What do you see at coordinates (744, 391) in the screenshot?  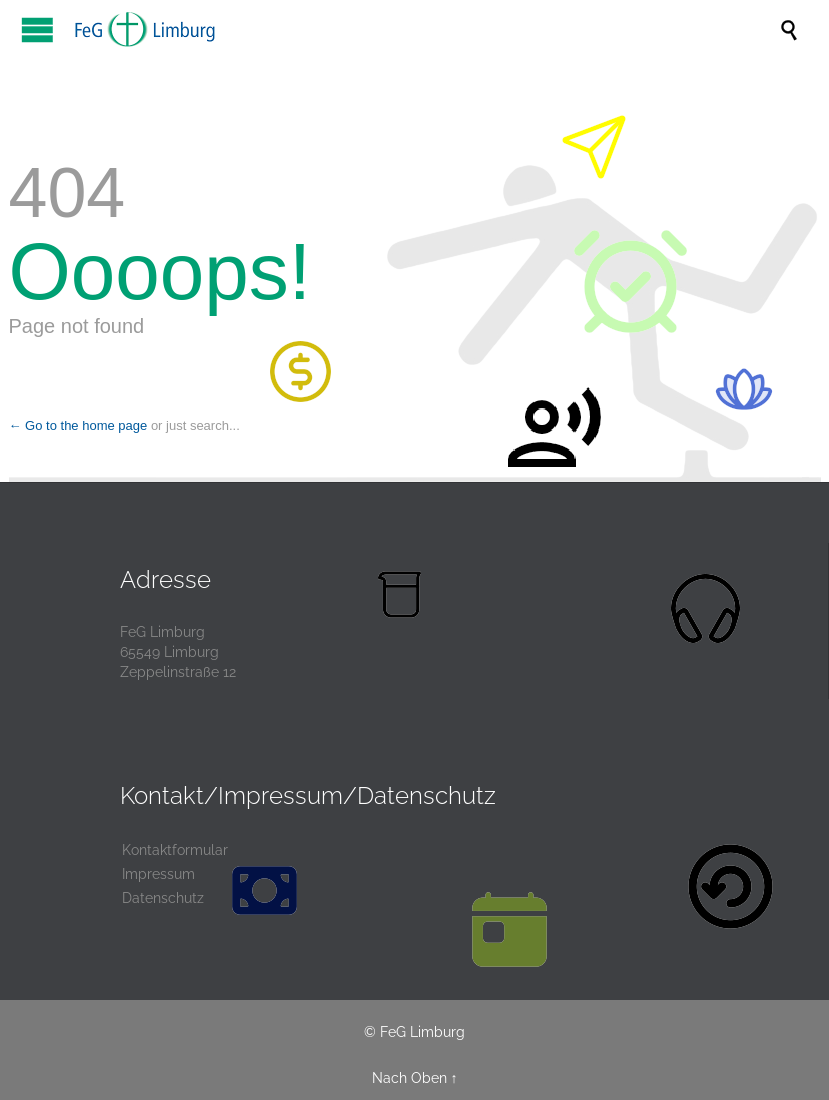 I see `open meditation or mindfulness feature` at bounding box center [744, 391].